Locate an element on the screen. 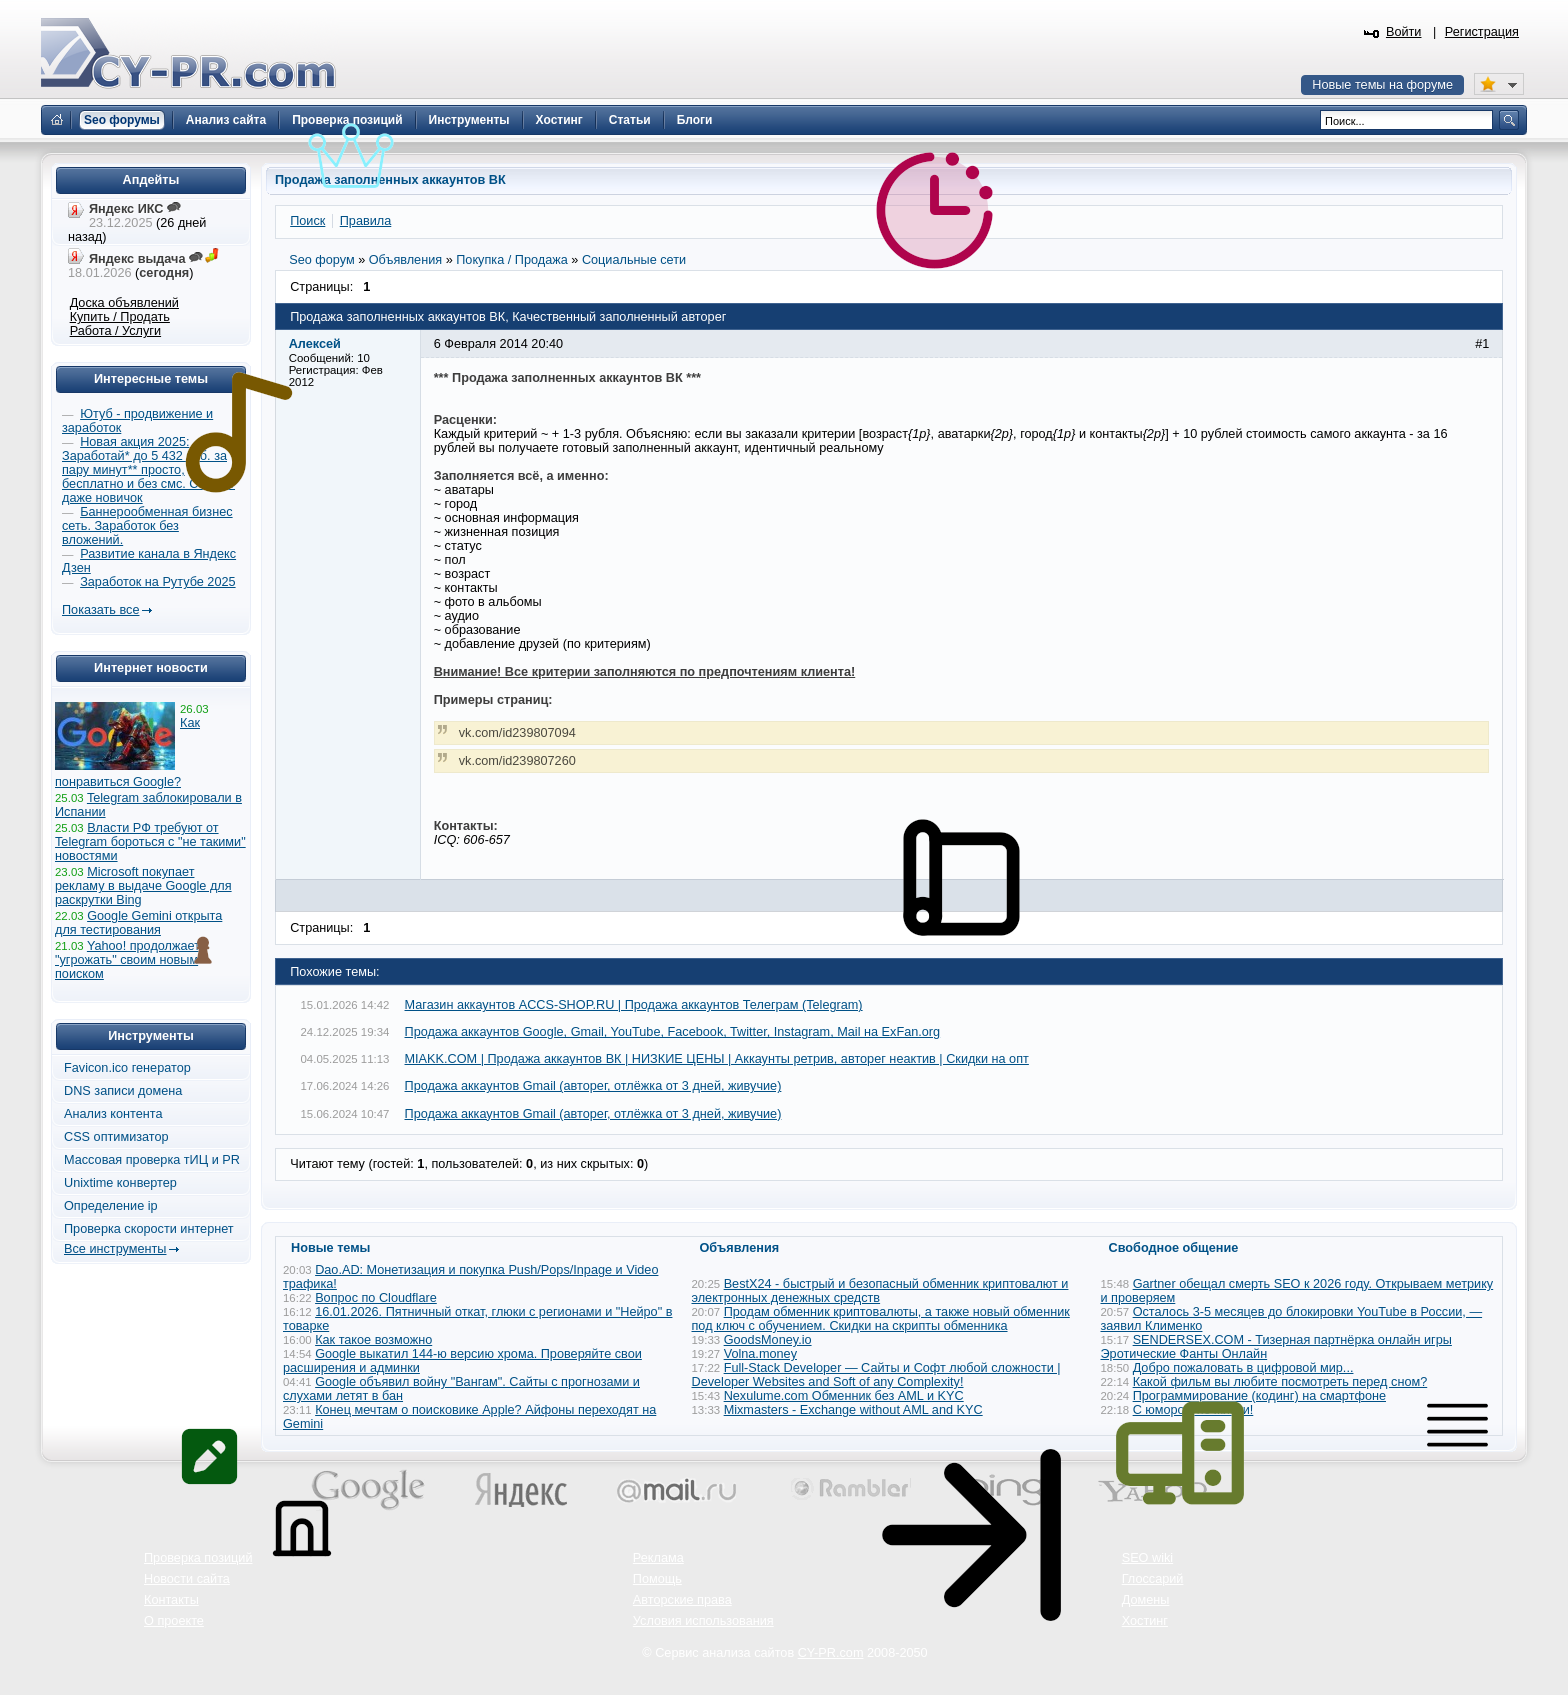 Image resolution: width=1568 pixels, height=1695 pixels. access music or audio player is located at coordinates (239, 430).